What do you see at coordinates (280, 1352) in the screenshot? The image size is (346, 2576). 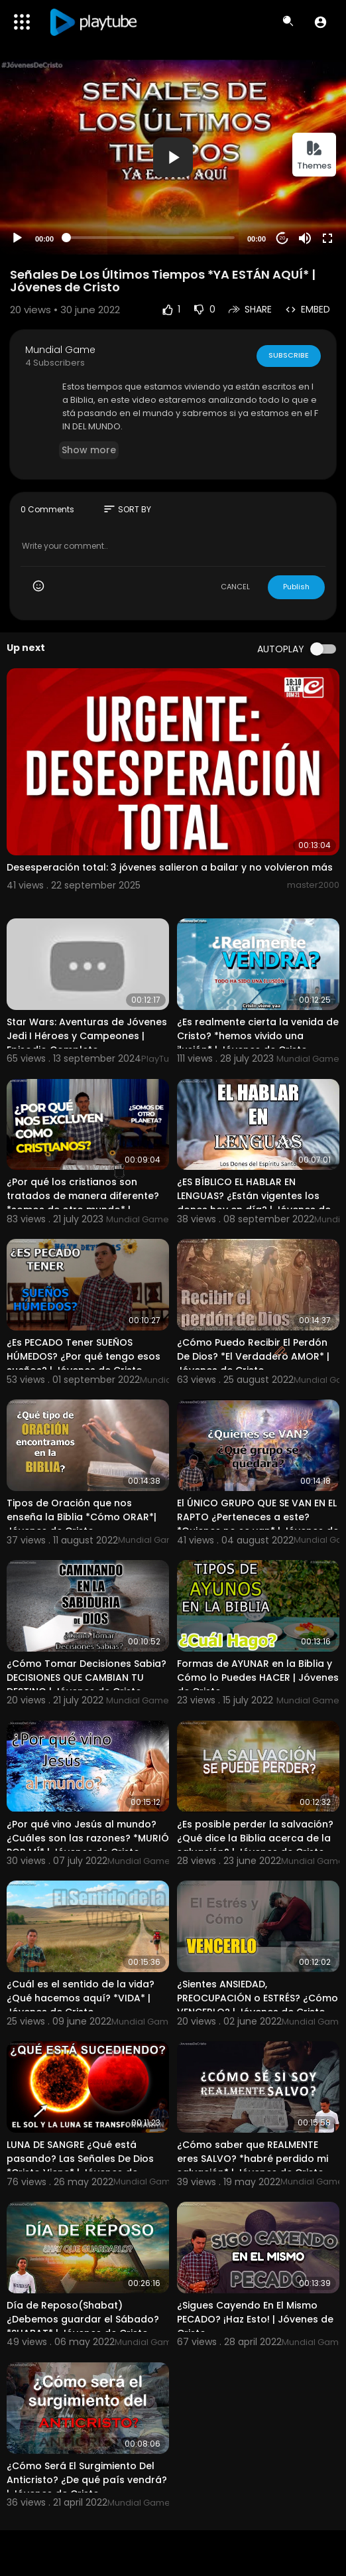 I see `access security camera settings` at bounding box center [280, 1352].